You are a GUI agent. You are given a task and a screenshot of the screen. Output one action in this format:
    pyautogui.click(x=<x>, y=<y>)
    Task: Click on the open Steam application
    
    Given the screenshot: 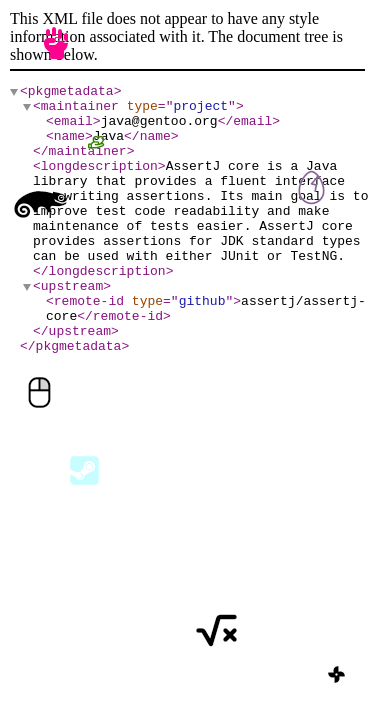 What is the action you would take?
    pyautogui.click(x=84, y=470)
    